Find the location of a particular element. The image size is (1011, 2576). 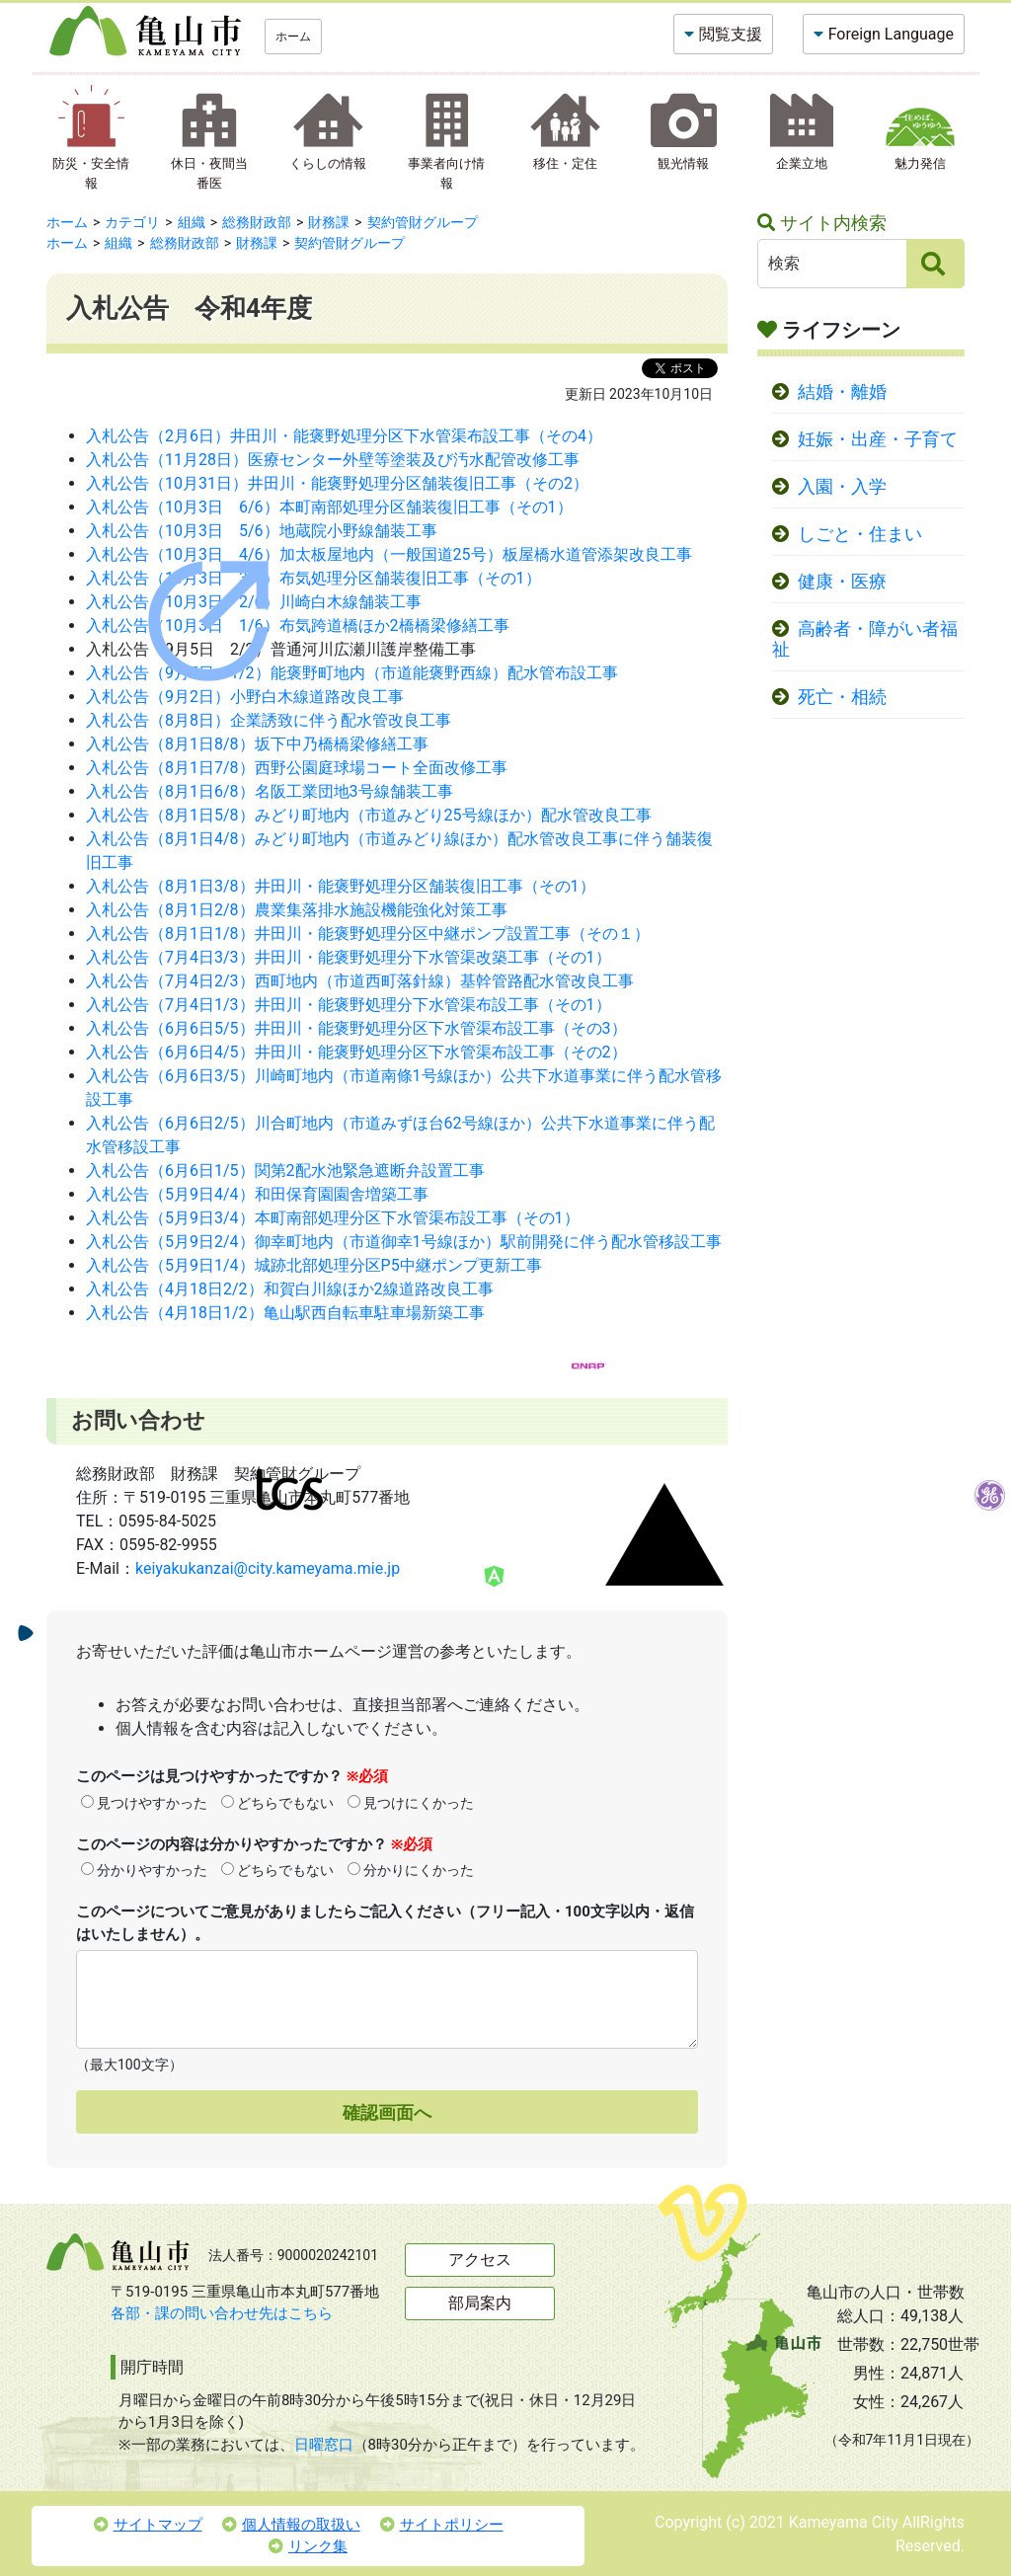

General Electric company logo is located at coordinates (989, 1495).